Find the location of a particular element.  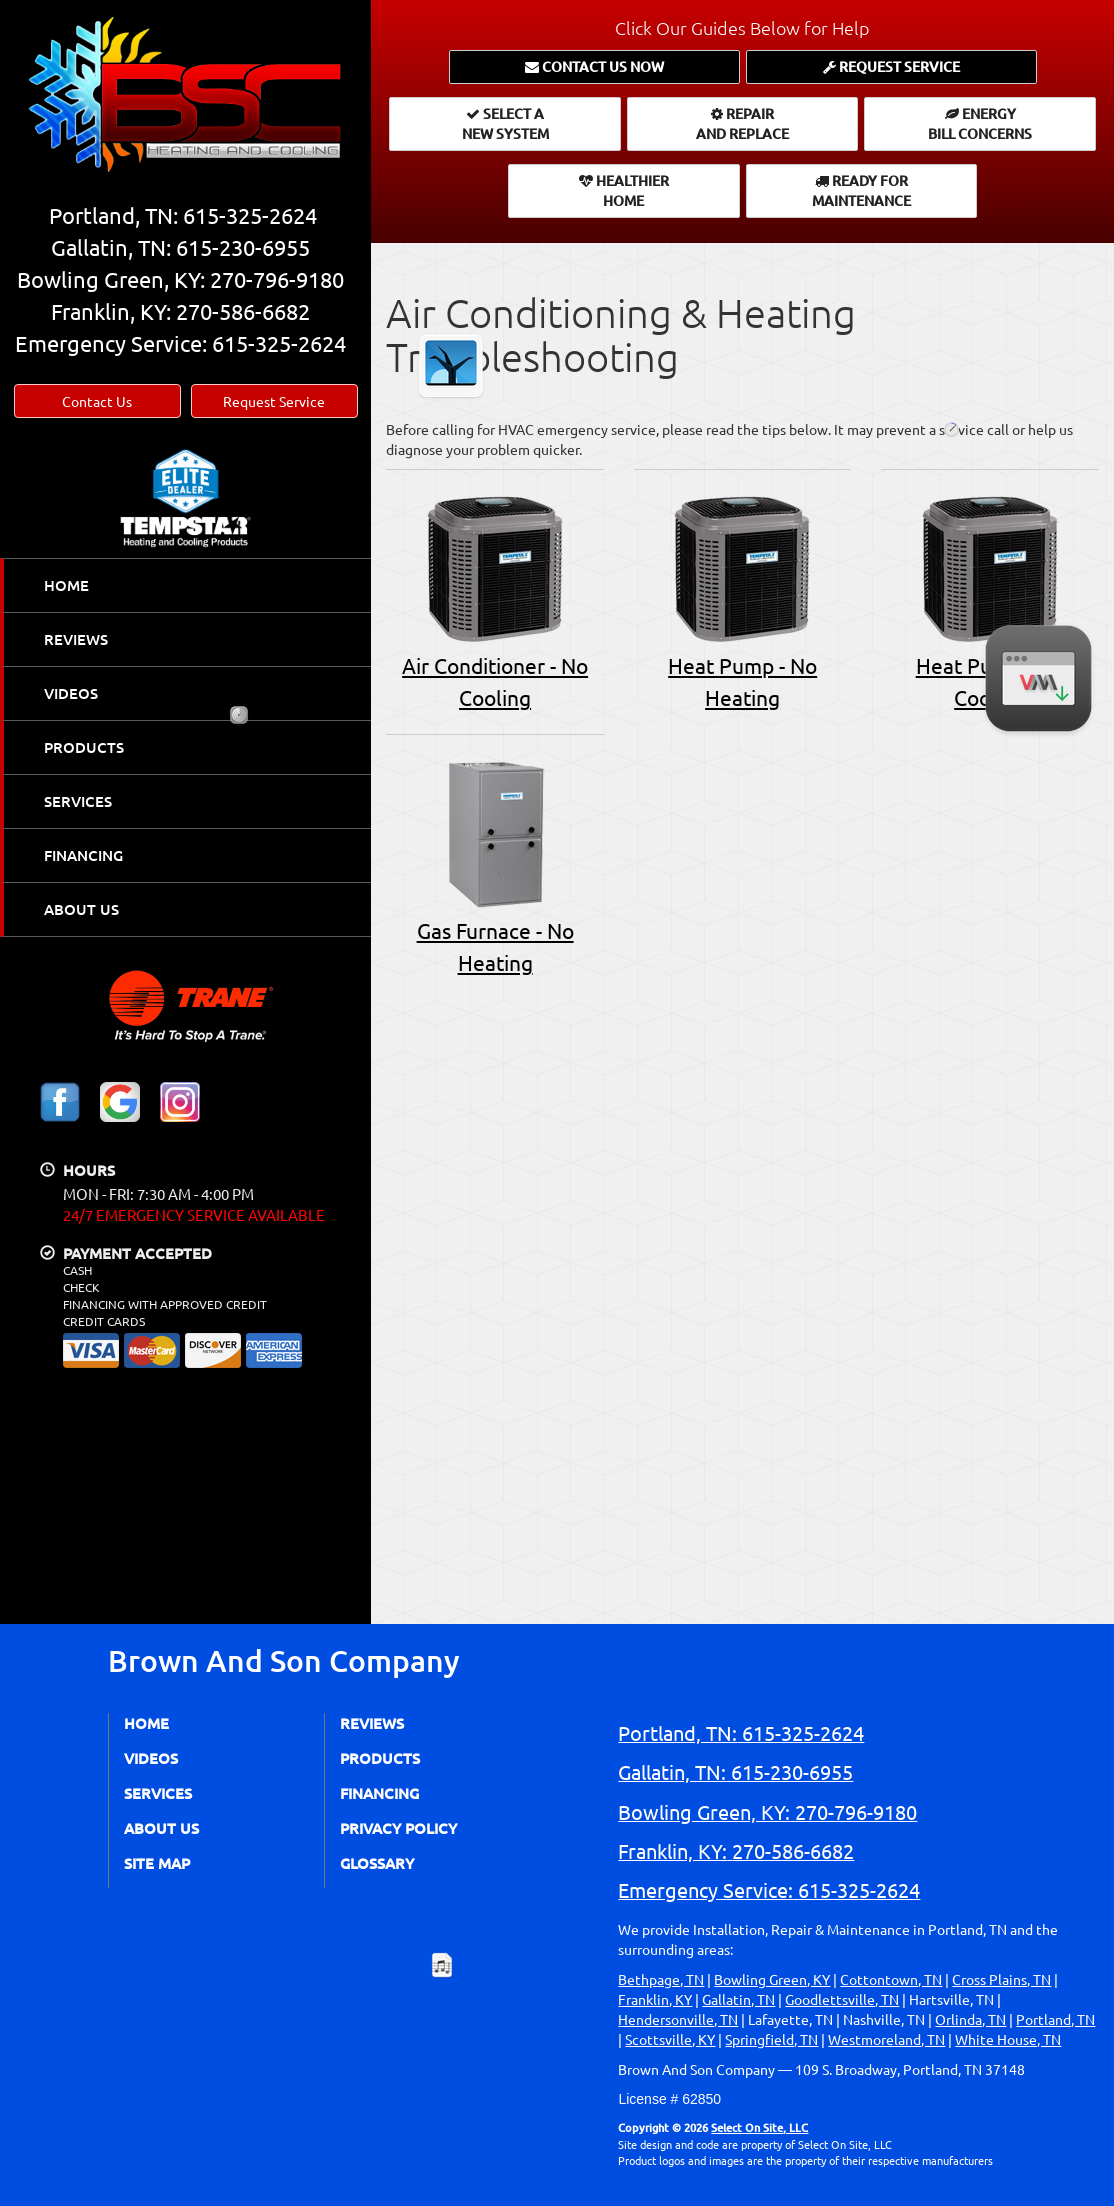

open sysprof system profiler is located at coordinates (951, 429).